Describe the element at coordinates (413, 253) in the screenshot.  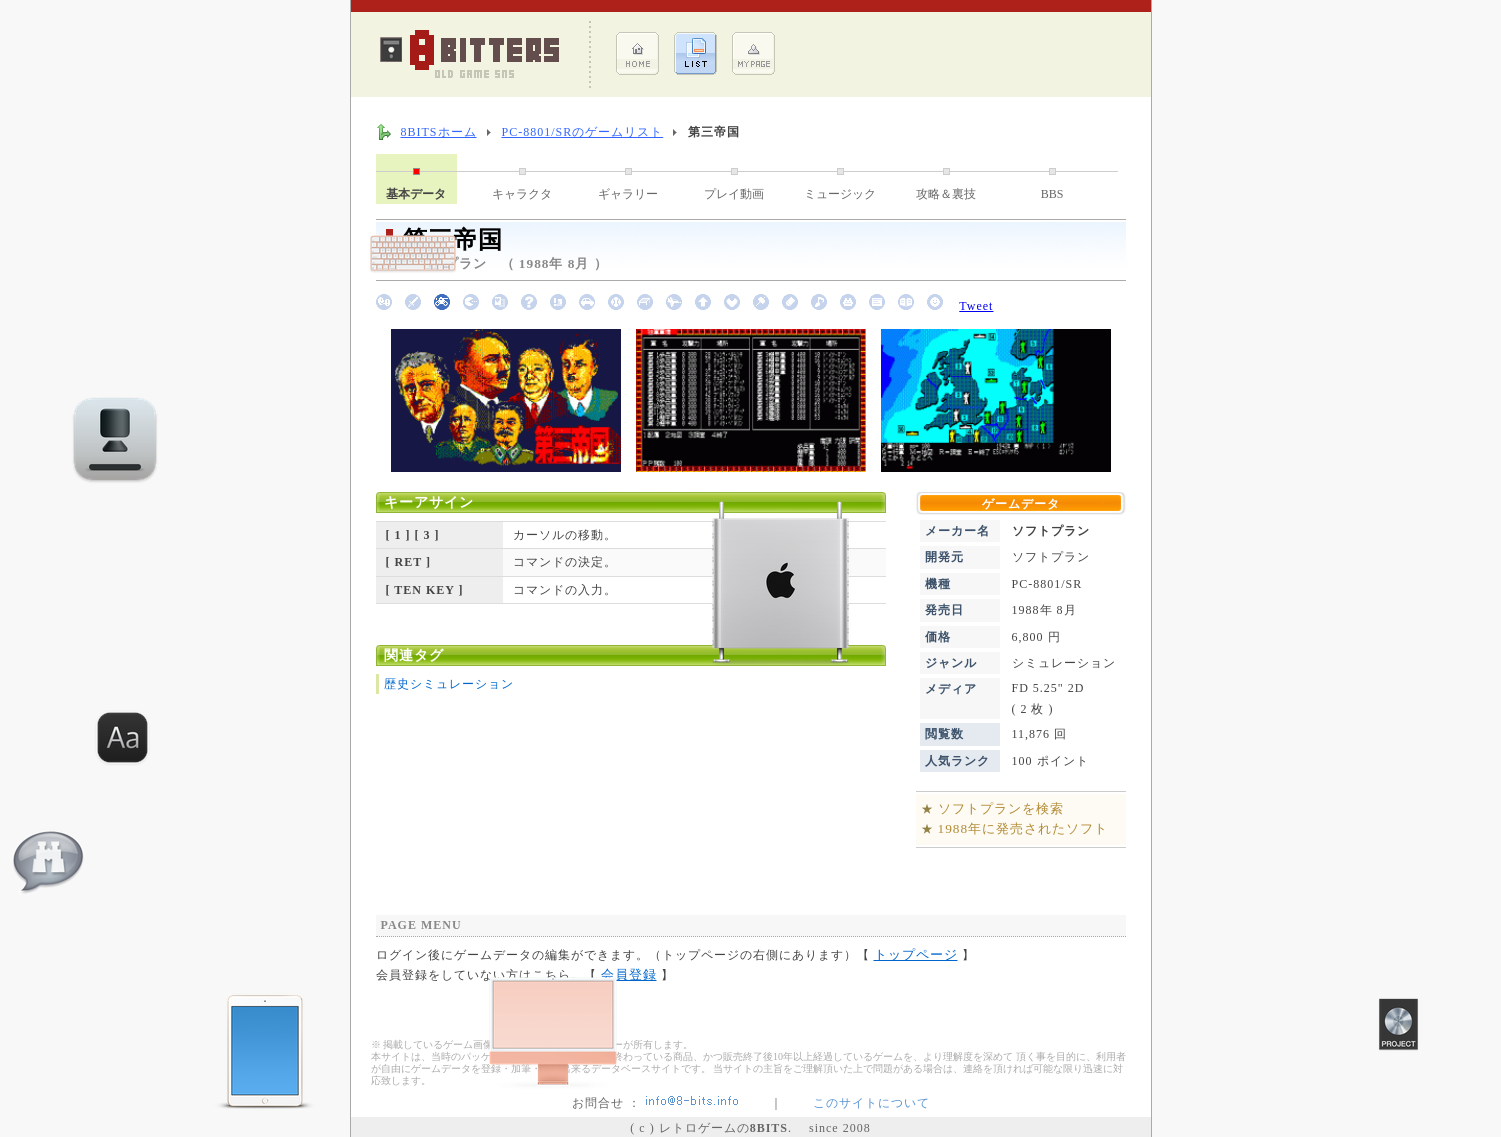
I see `connect a bluetooth keyboard` at that location.